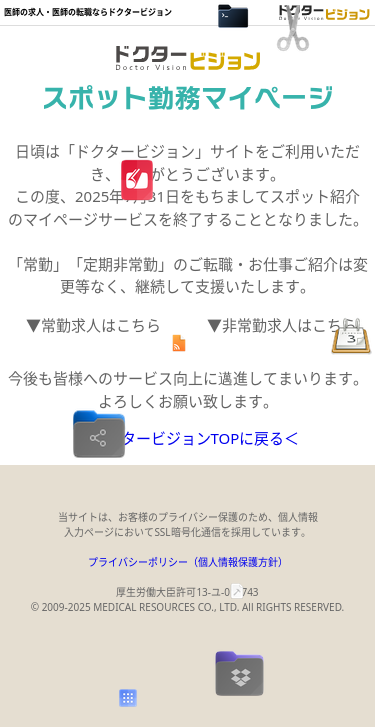 The image size is (375, 727). What do you see at coordinates (237, 591) in the screenshot?
I see `a cmake build configuration file` at bounding box center [237, 591].